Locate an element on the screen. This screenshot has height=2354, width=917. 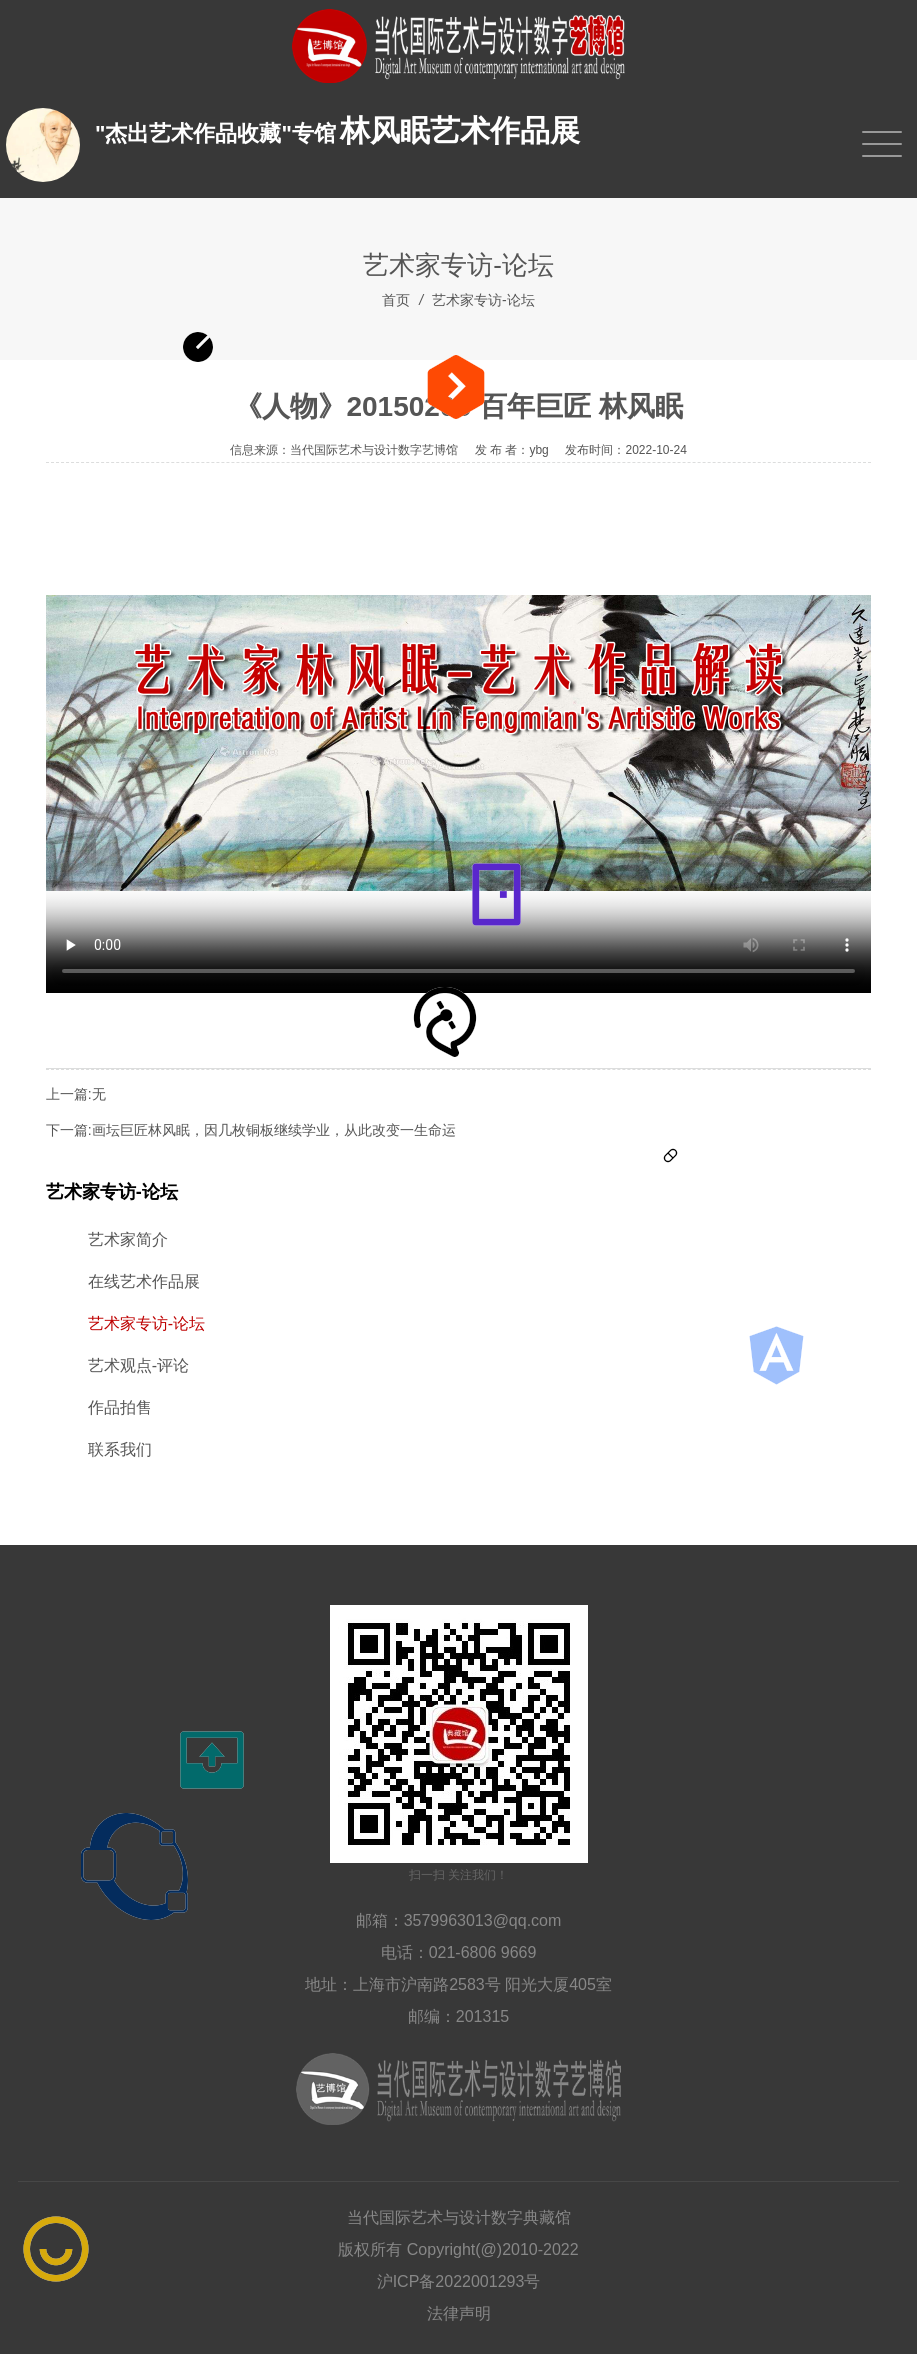
exit or log out of the application is located at coordinates (496, 894).